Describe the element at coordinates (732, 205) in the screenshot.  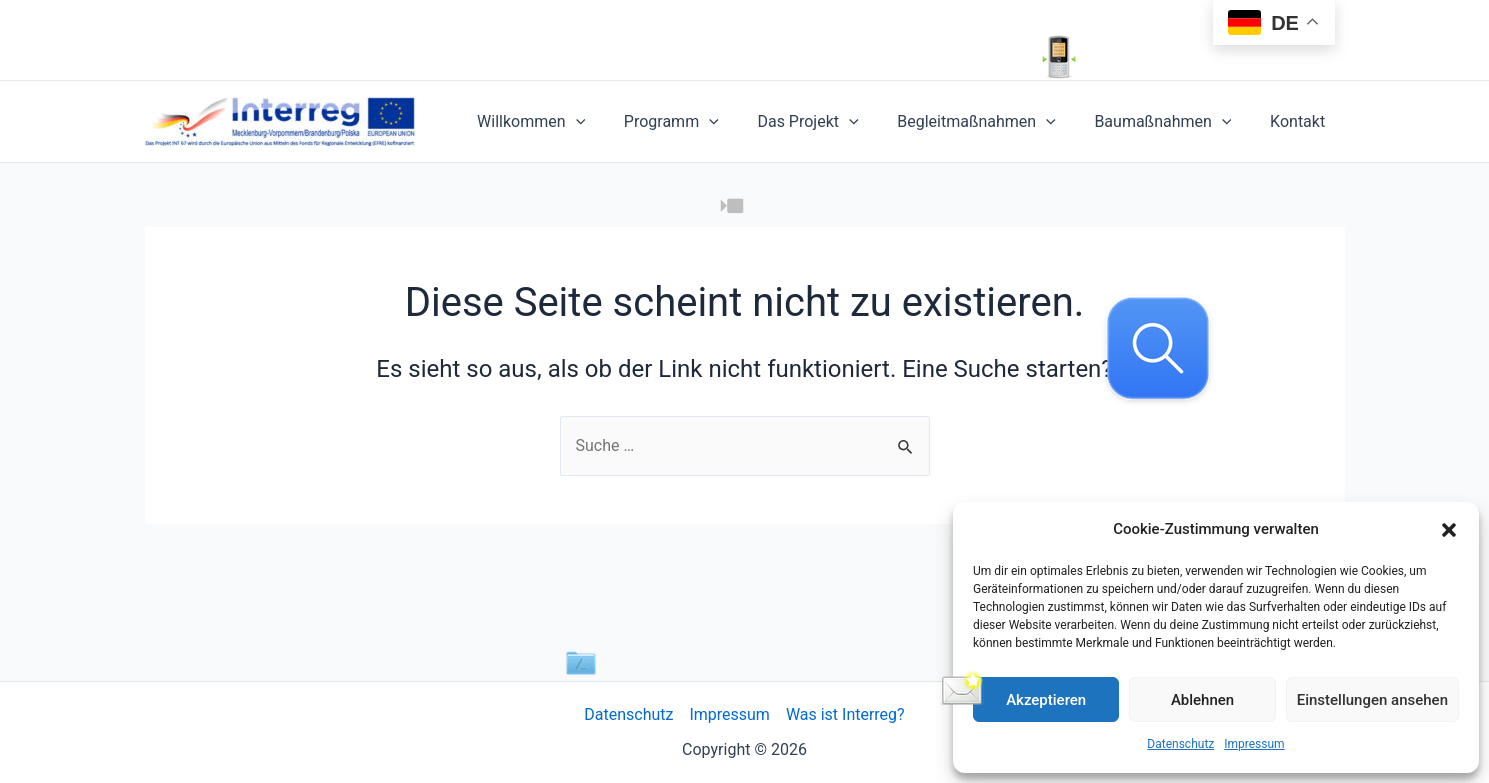
I see `access webcam or video camera settings` at that location.